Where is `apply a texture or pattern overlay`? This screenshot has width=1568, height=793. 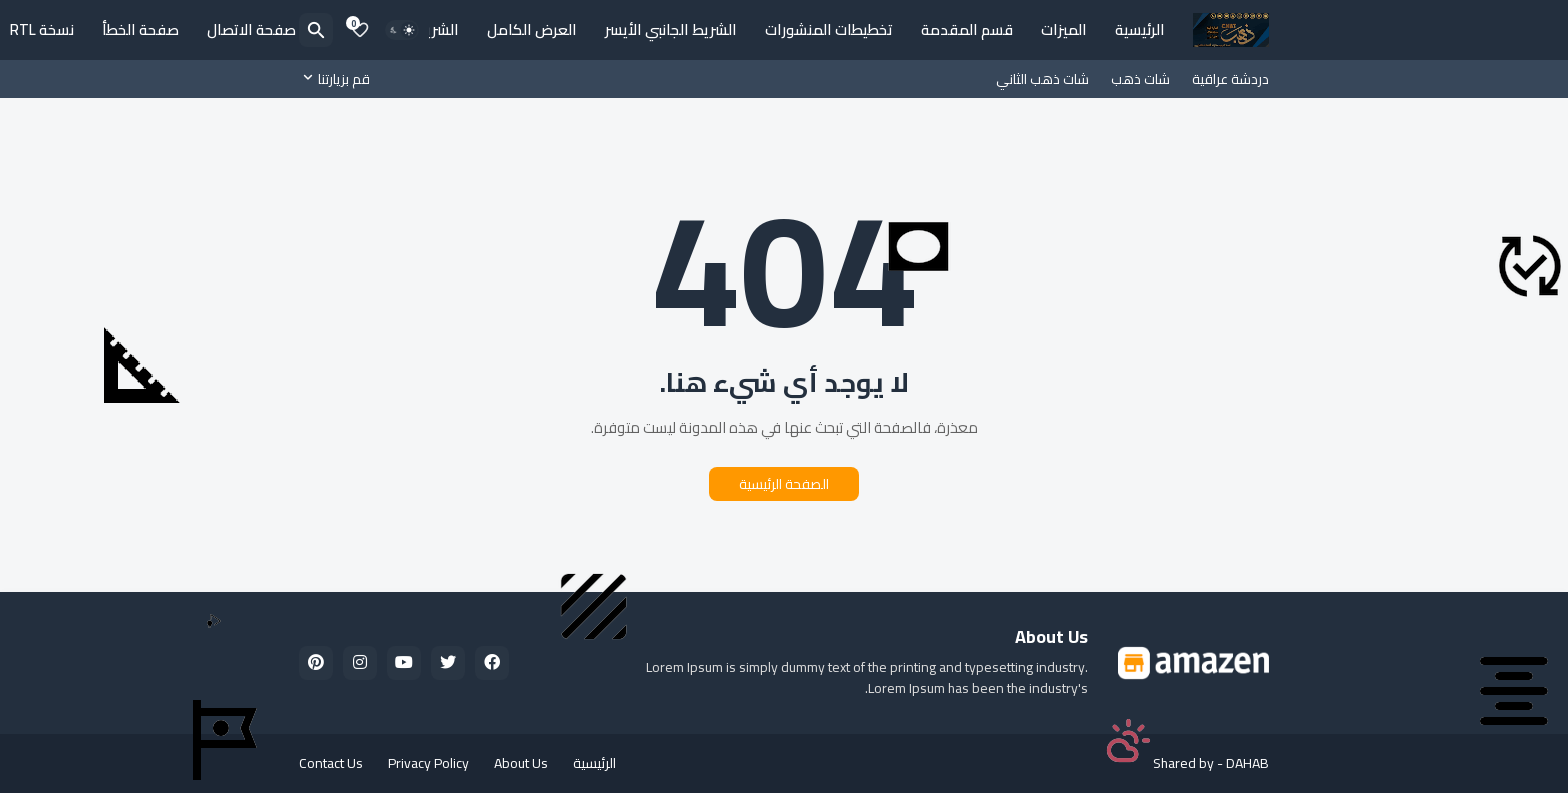 apply a texture or pattern overlay is located at coordinates (593, 606).